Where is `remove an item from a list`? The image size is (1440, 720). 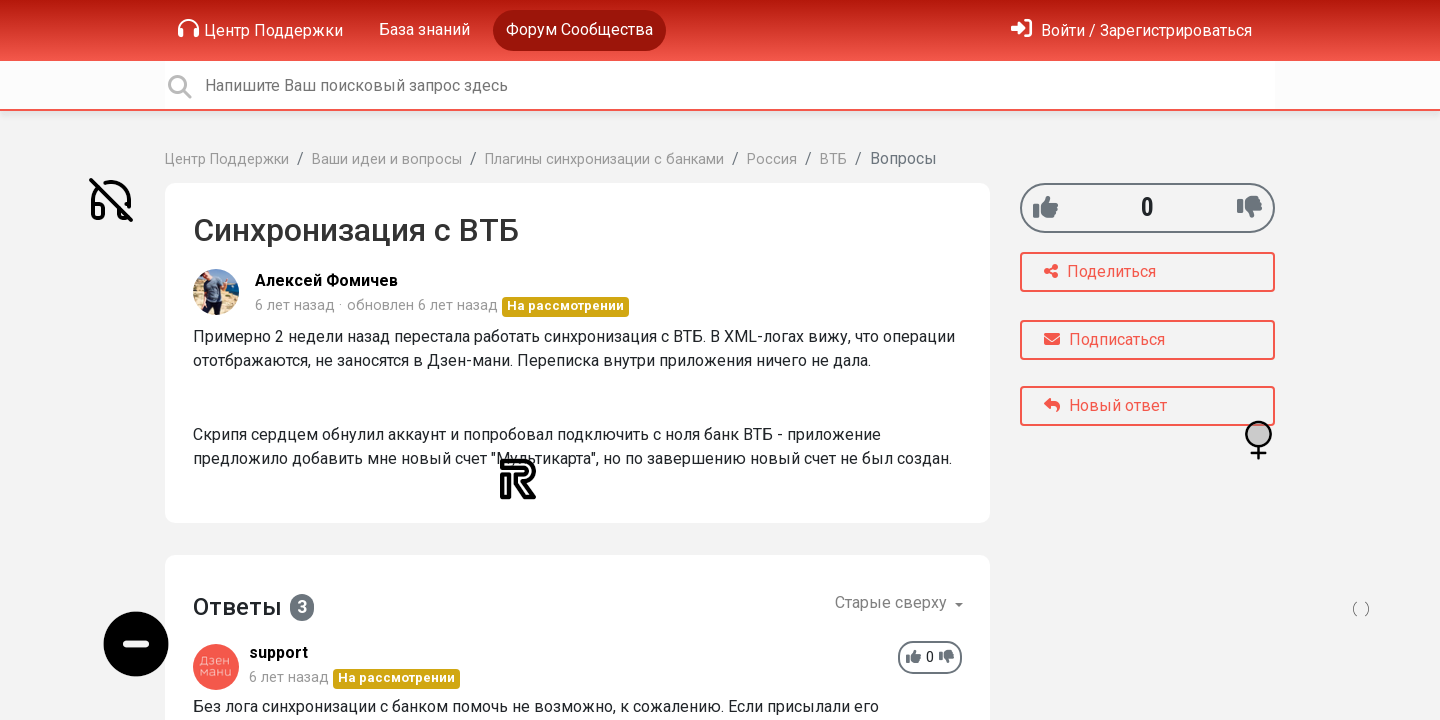
remove an item from a list is located at coordinates (136, 644).